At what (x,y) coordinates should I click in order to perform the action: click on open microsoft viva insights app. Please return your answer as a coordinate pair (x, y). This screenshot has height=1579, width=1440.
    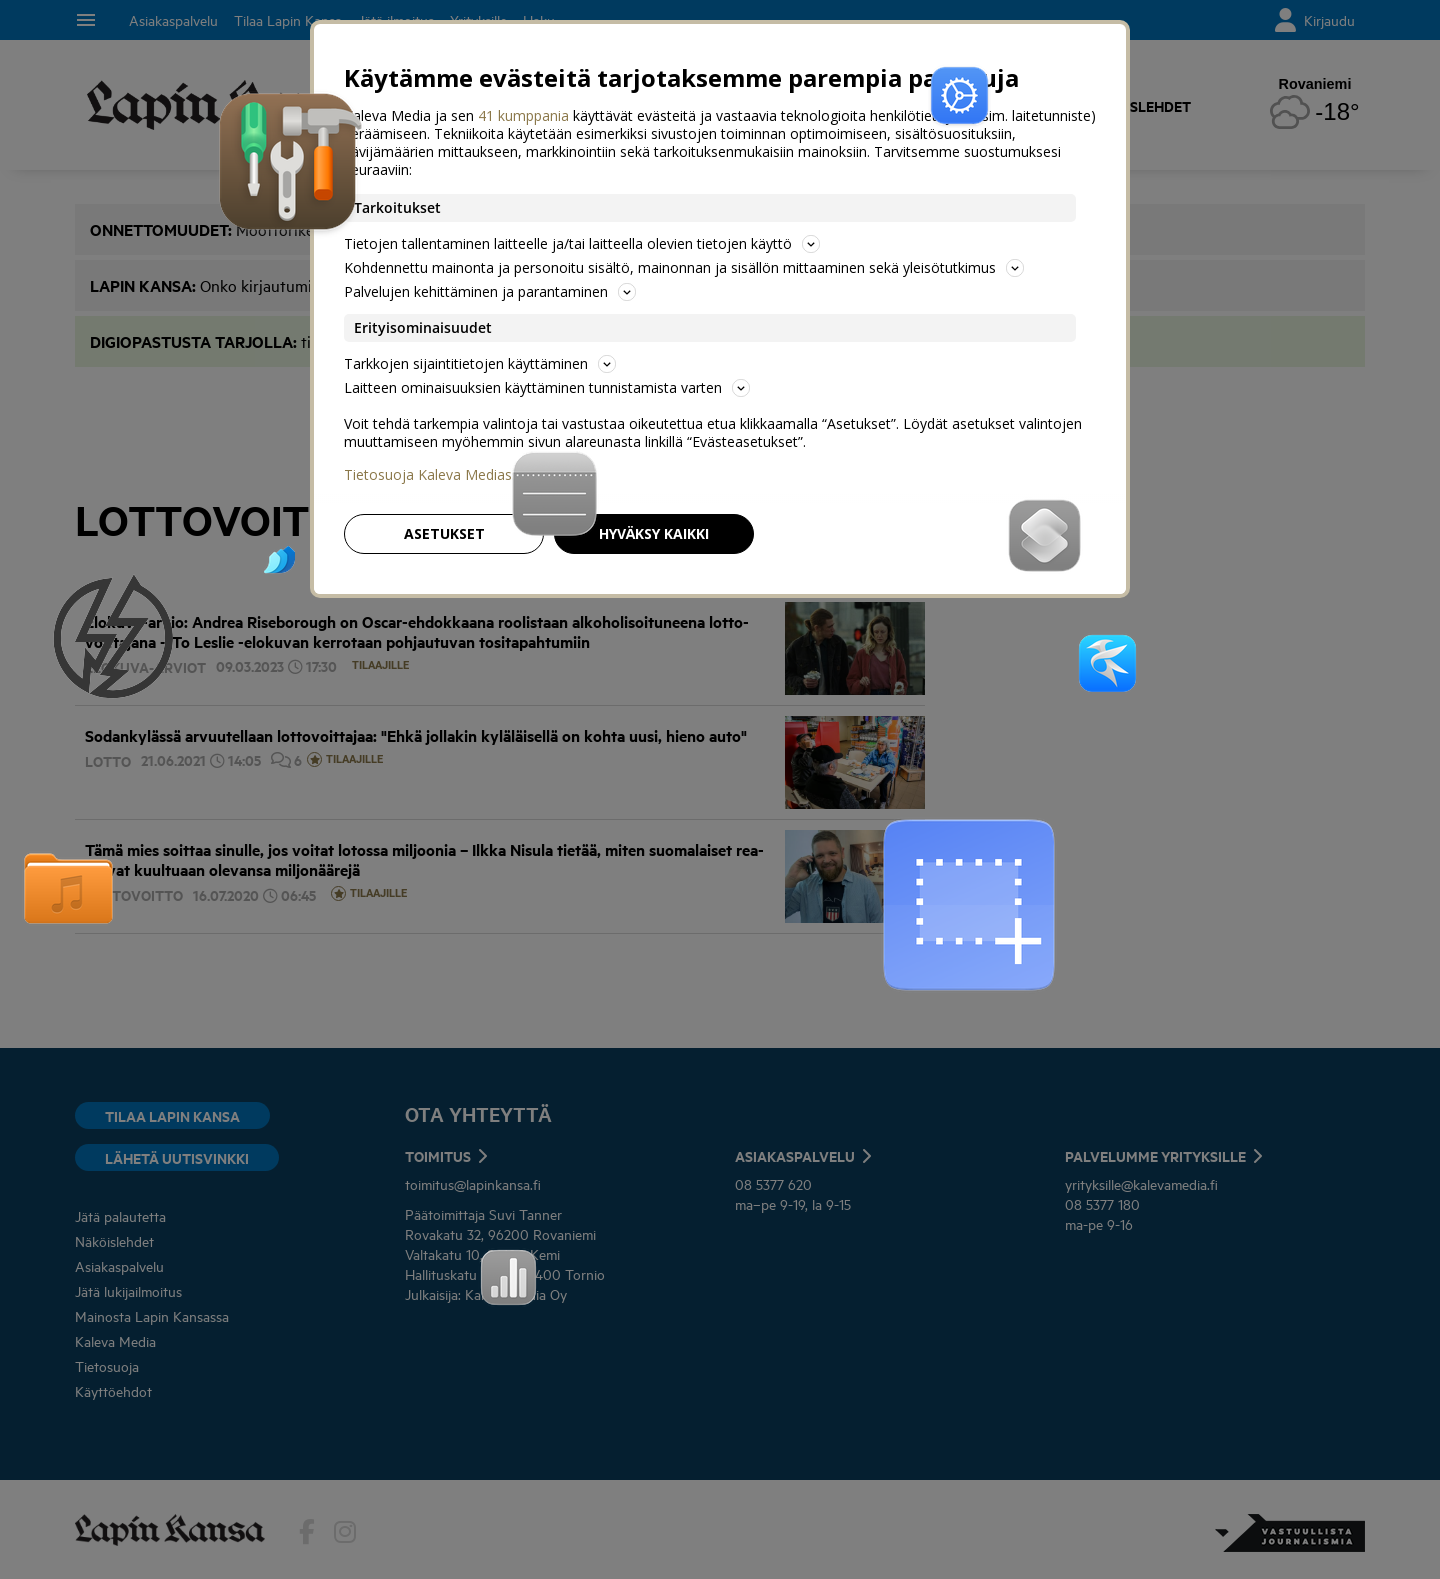
    Looking at the image, I should click on (279, 559).